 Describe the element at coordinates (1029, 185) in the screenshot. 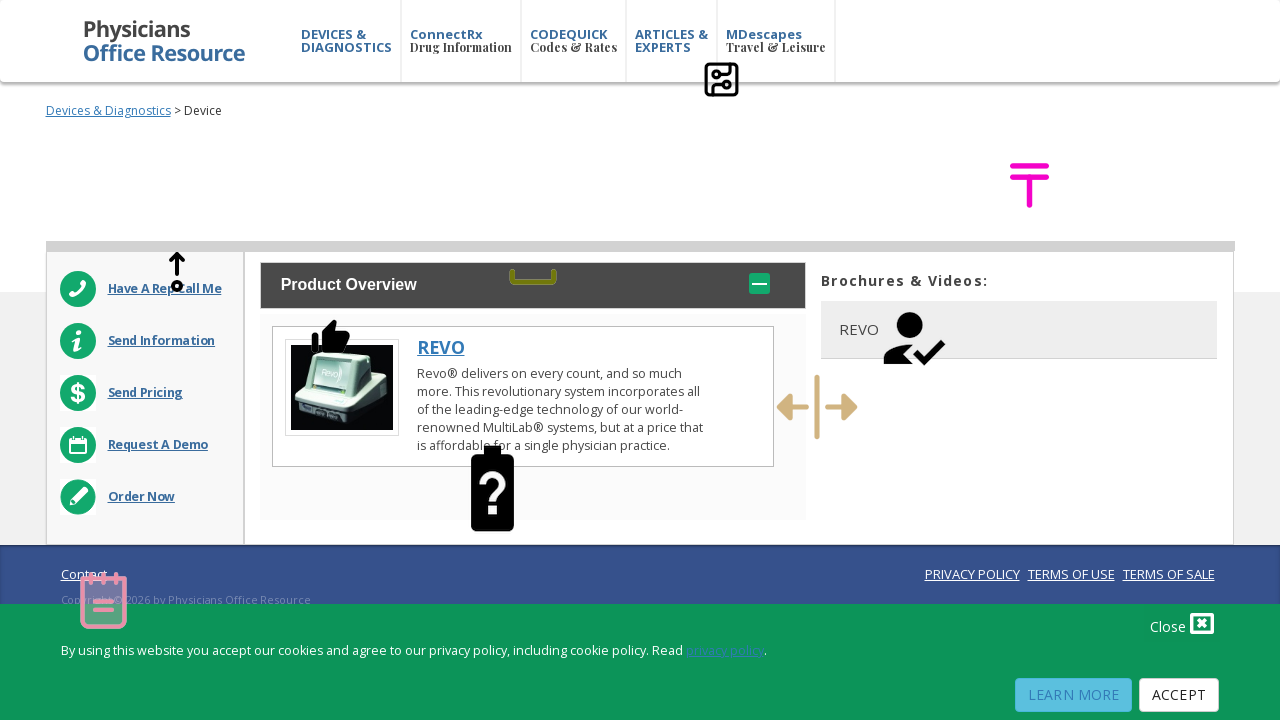

I see `indicates kazakhstani tenge currency` at that location.